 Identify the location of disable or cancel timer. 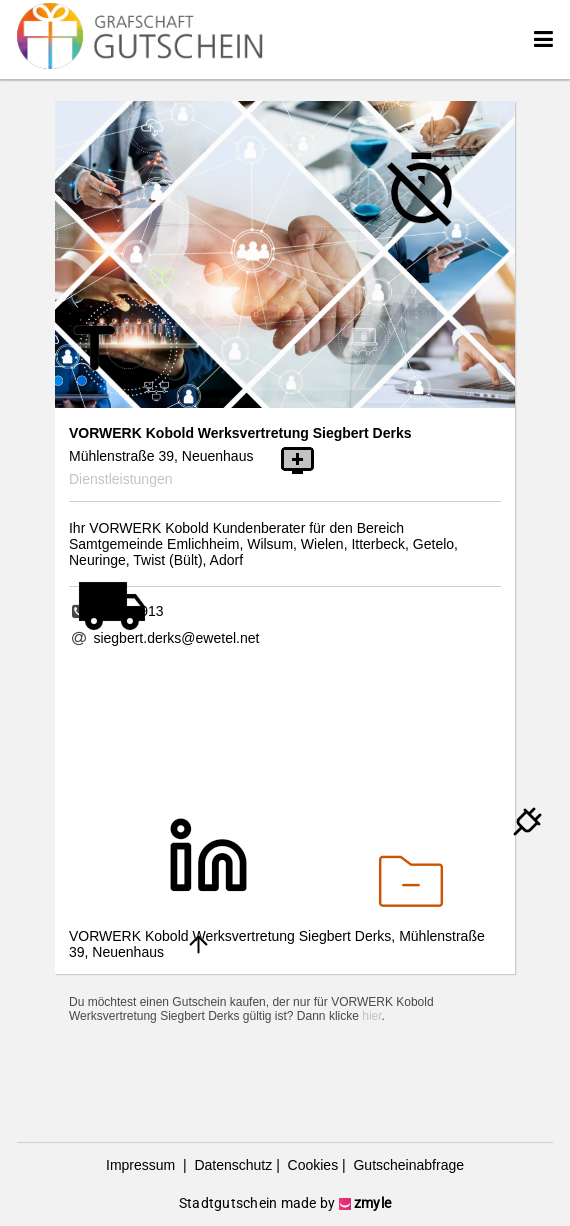
(421, 189).